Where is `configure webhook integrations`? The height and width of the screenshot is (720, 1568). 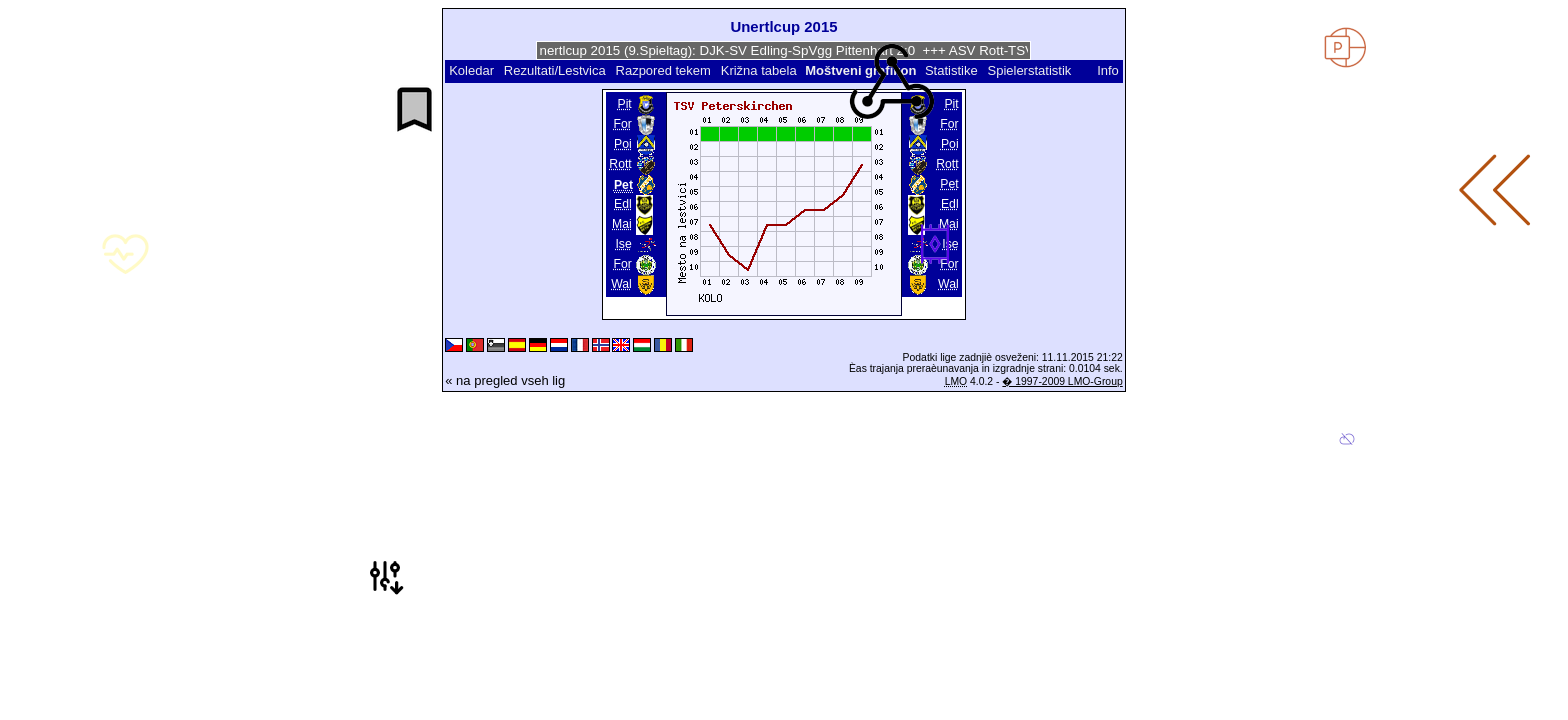
configure webhook integrations is located at coordinates (892, 86).